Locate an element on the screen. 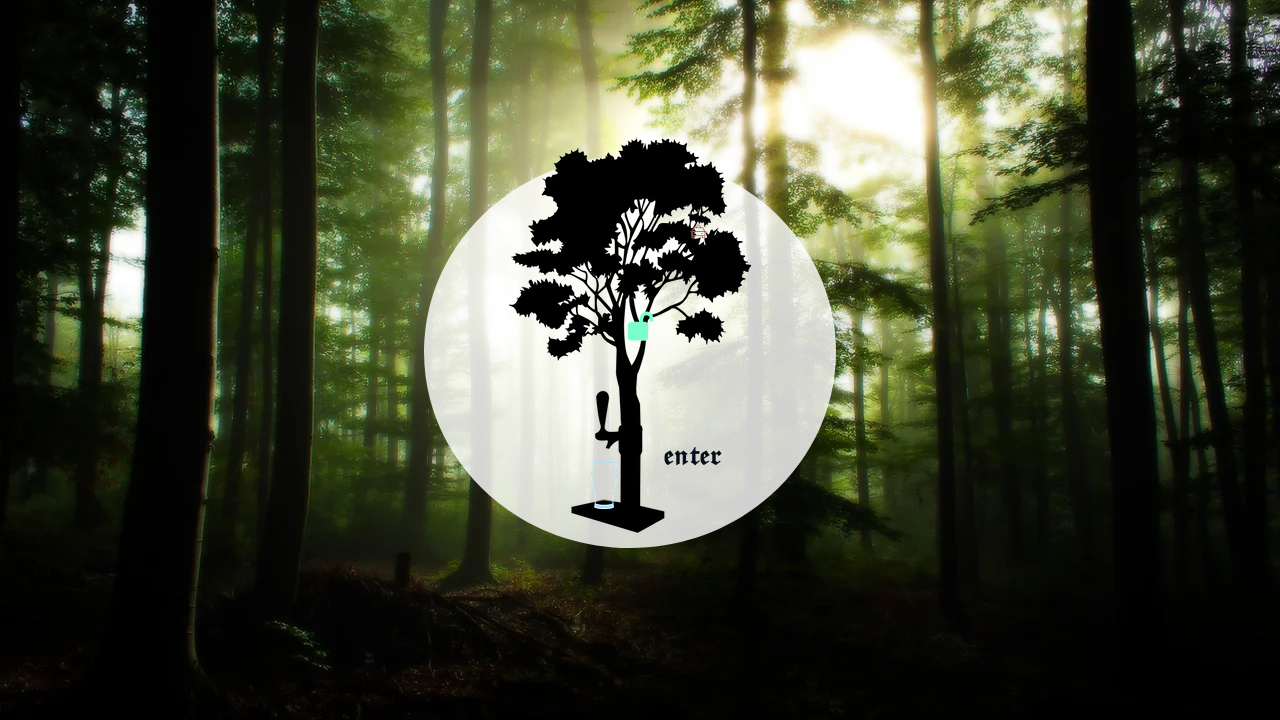 This screenshot has width=1280, height=720. request a taxi or cab ride is located at coordinates (698, 232).